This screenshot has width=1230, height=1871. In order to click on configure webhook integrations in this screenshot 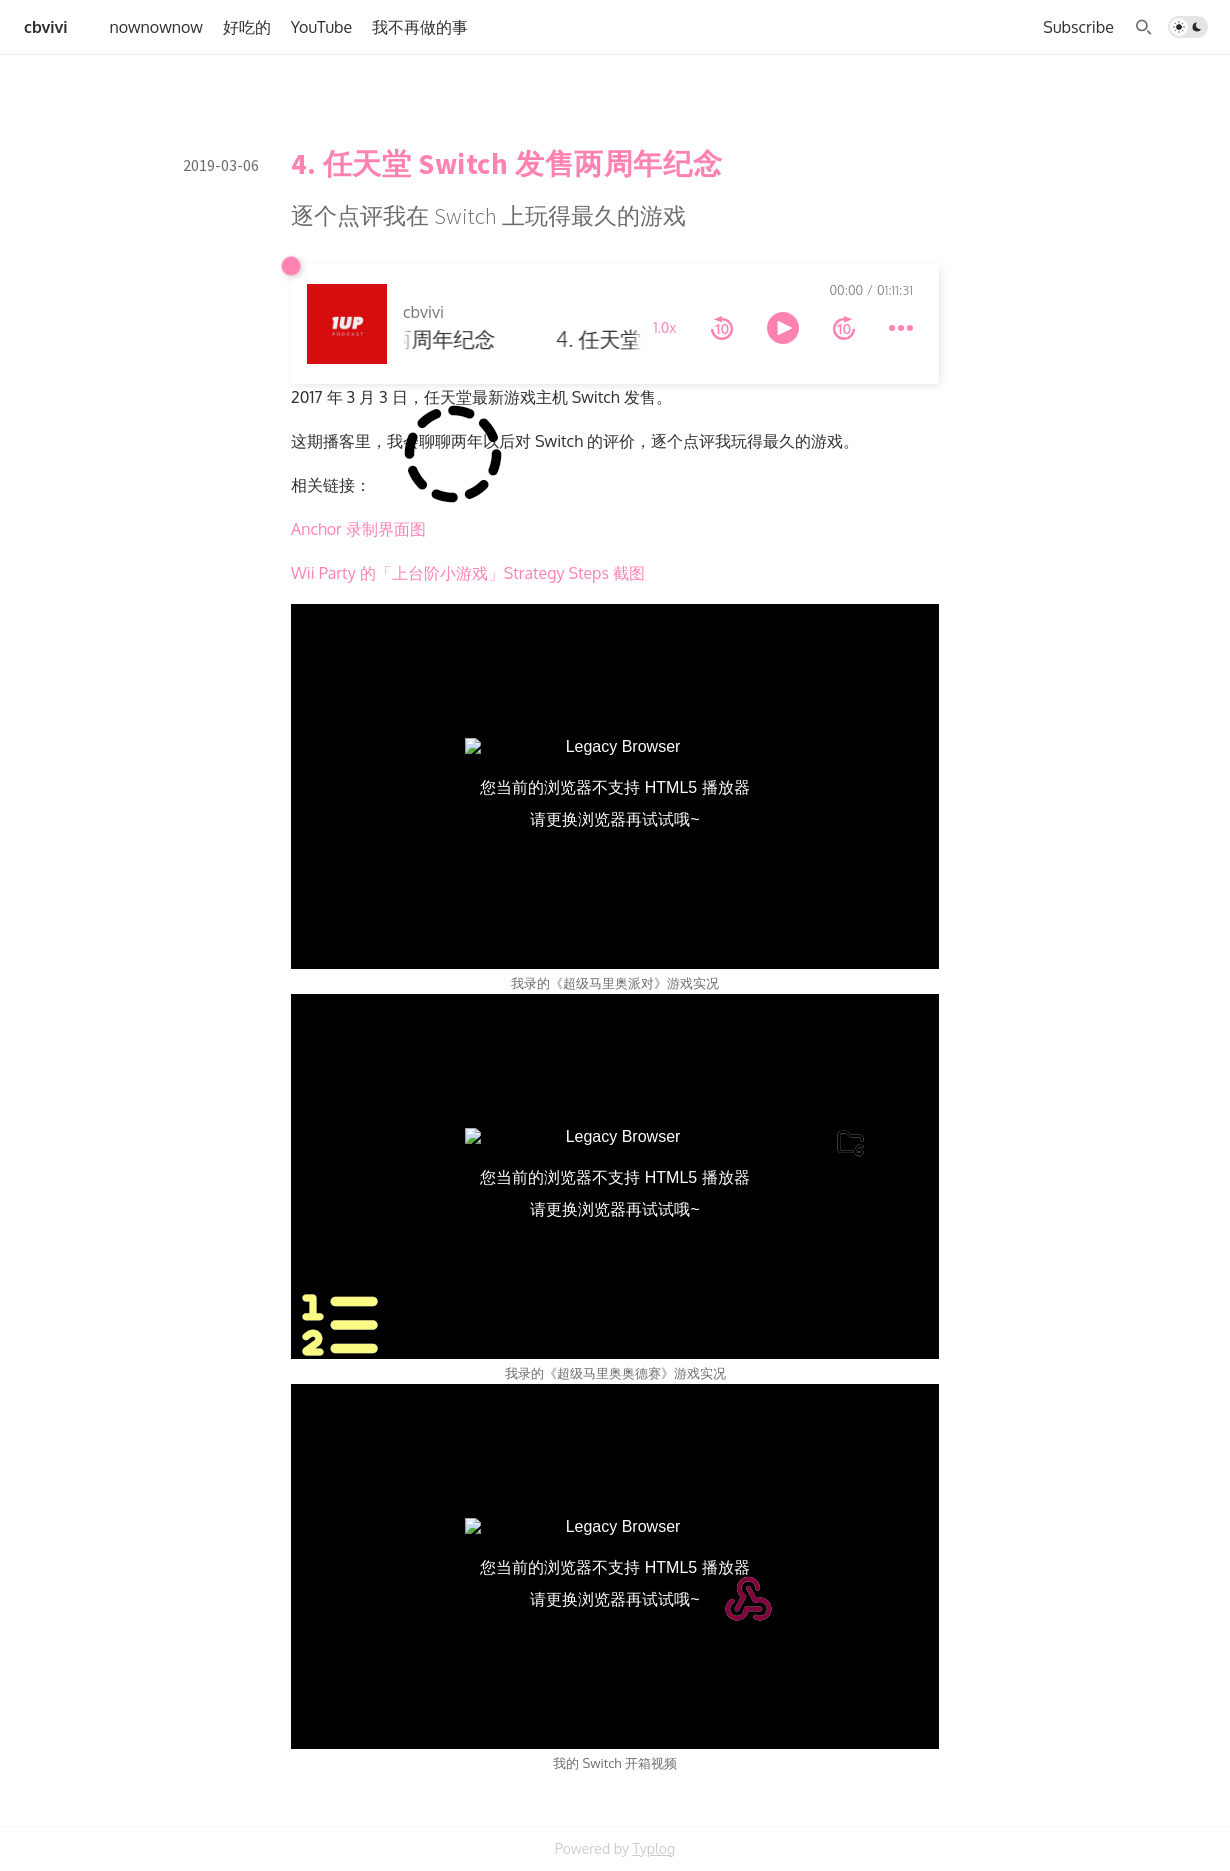, I will do `click(748, 1597)`.